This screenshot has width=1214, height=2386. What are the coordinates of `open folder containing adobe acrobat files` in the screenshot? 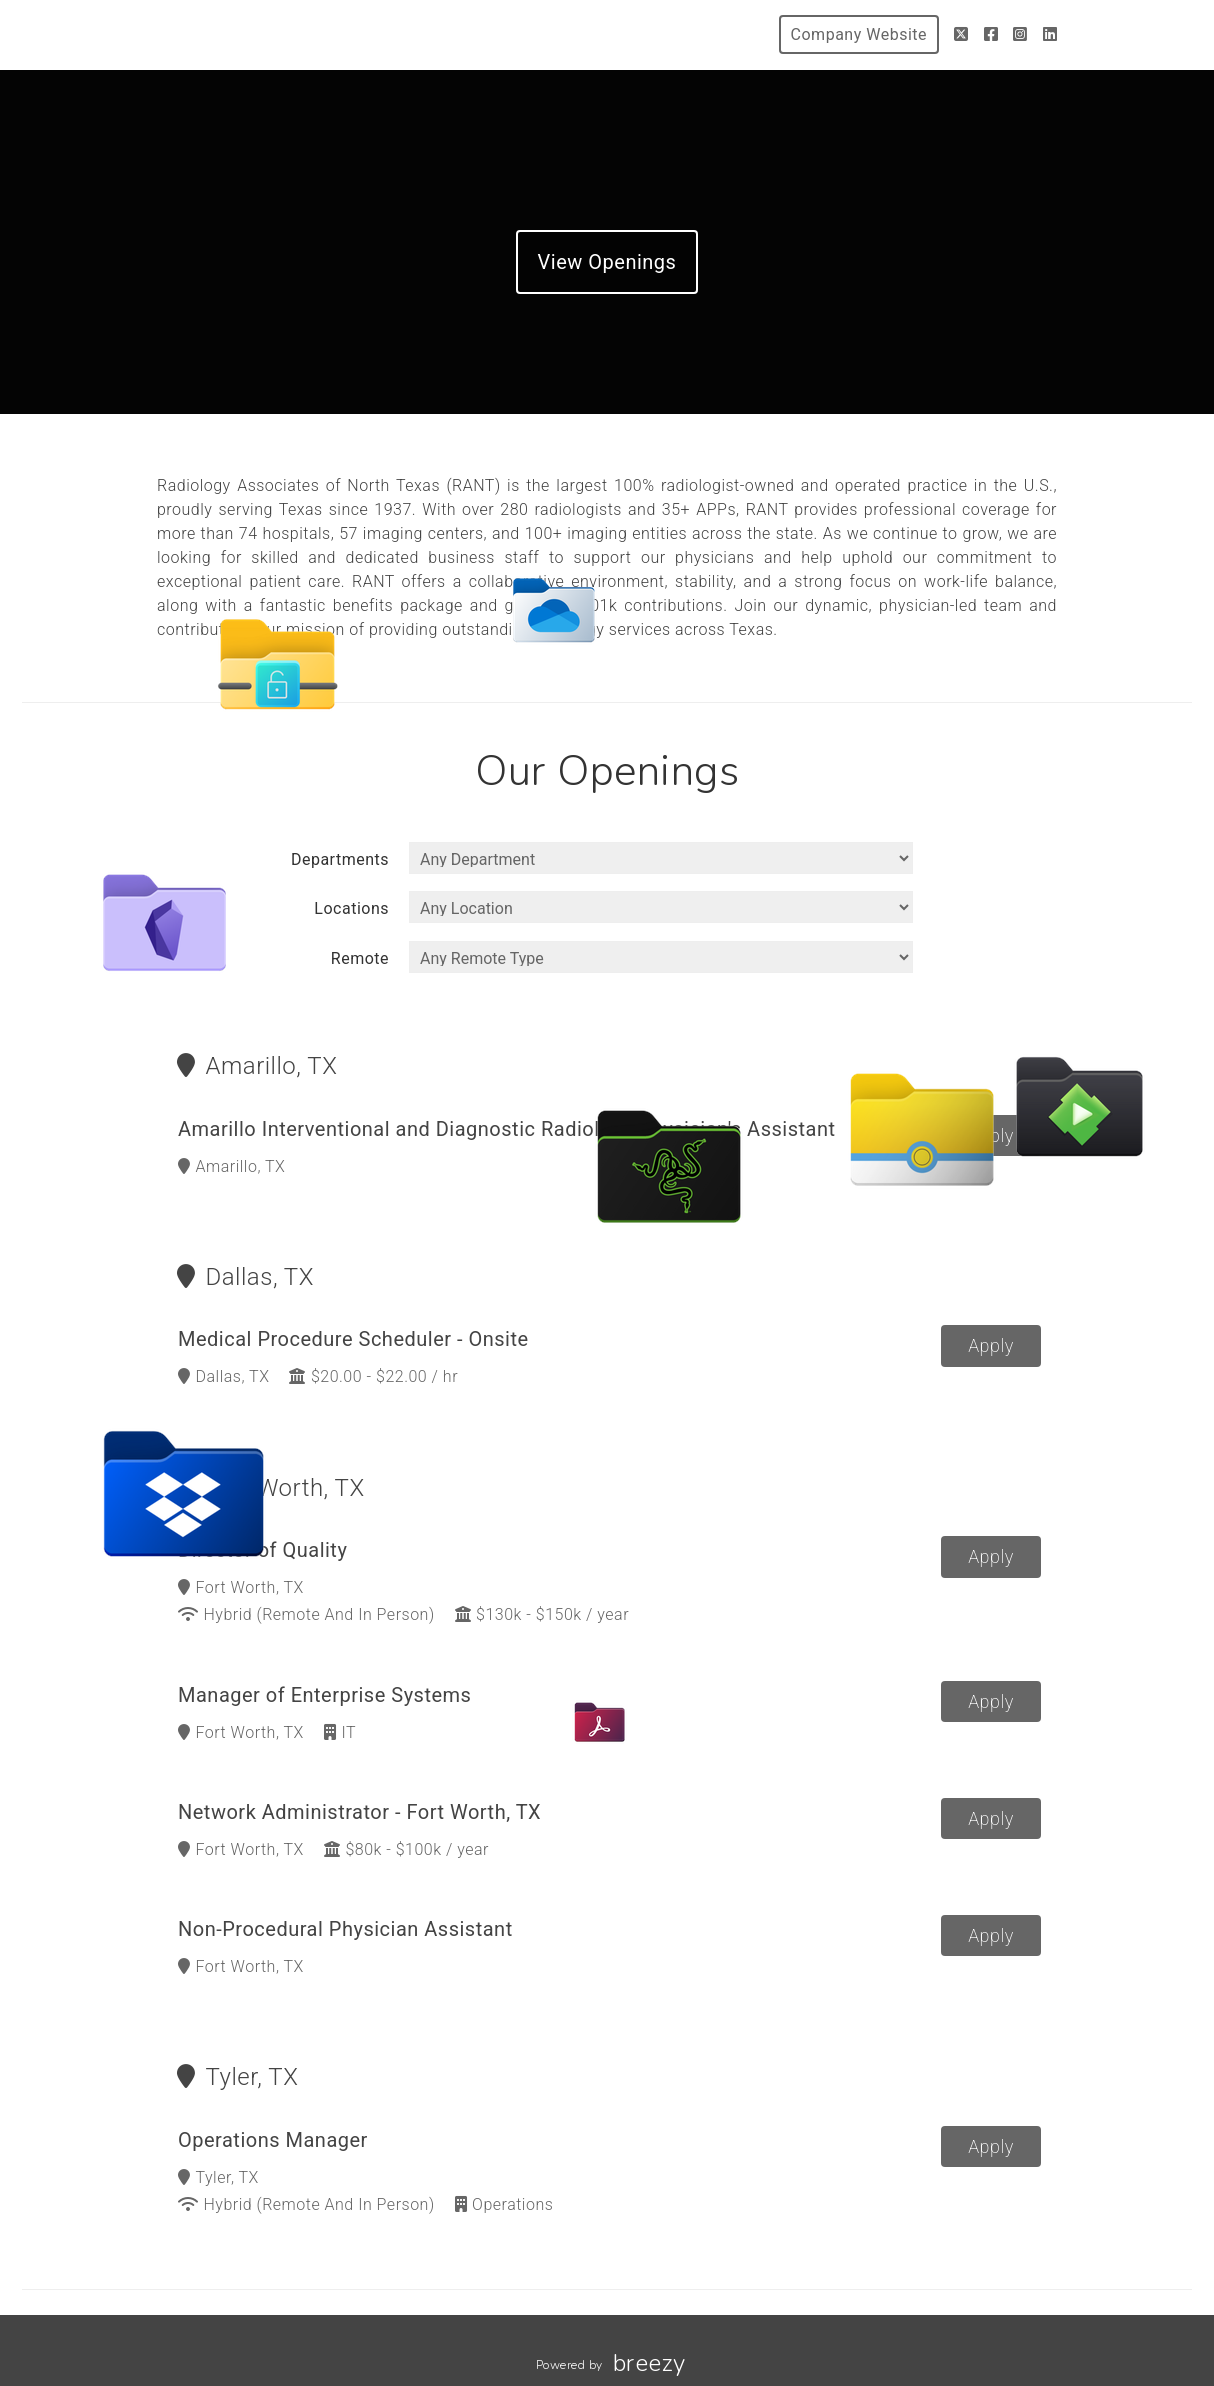 It's located at (599, 1723).